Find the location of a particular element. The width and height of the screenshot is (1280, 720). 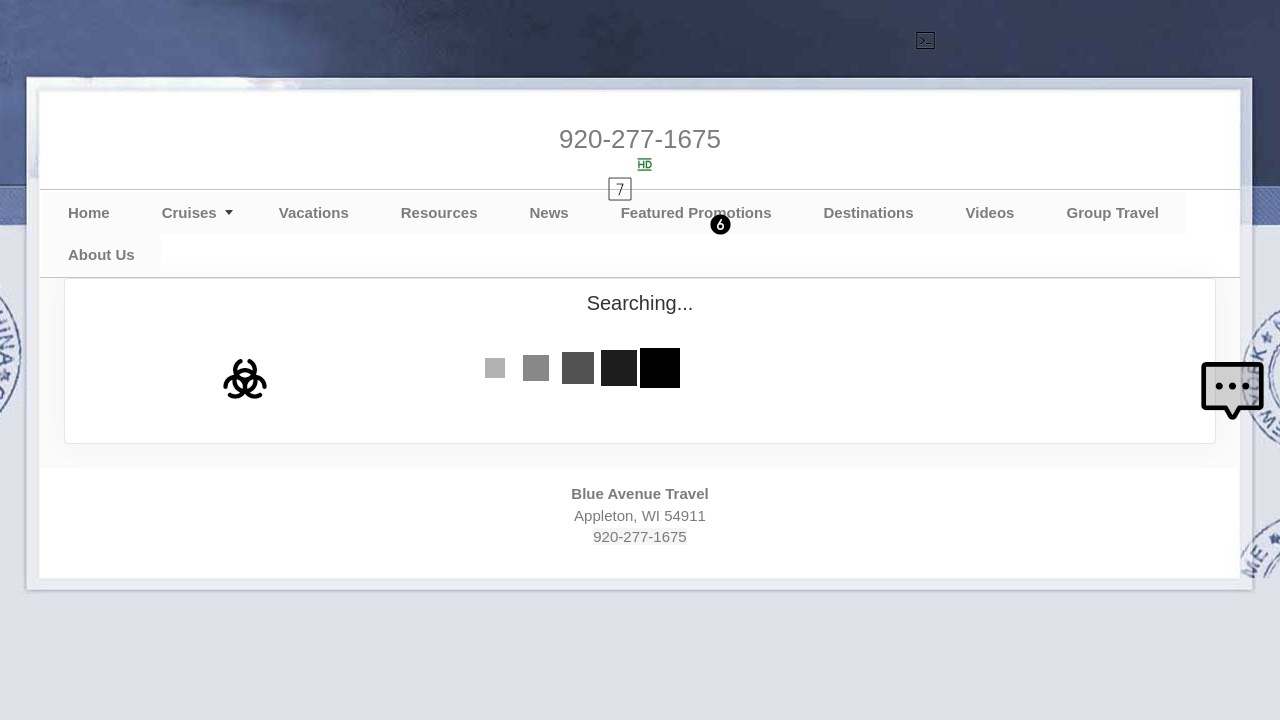

select or input the number seven is located at coordinates (620, 189).